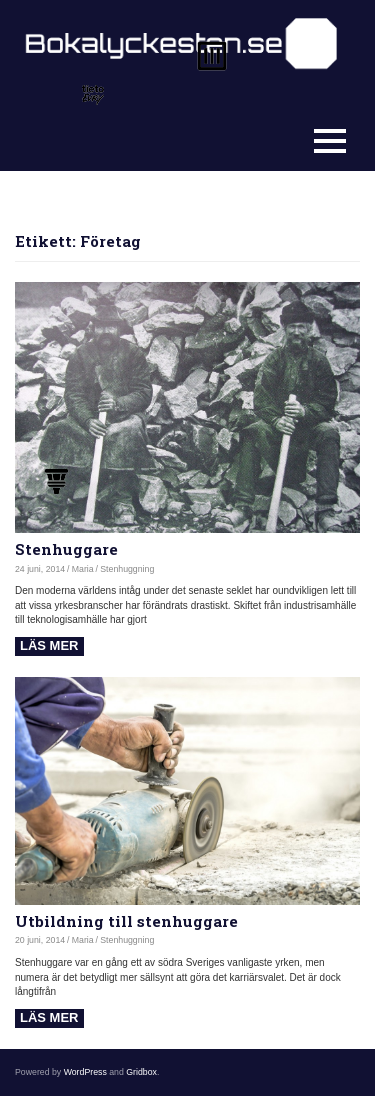 Image resolution: width=375 pixels, height=1096 pixels. What do you see at coordinates (93, 95) in the screenshot?
I see `visit Tietoevry website or services` at bounding box center [93, 95].